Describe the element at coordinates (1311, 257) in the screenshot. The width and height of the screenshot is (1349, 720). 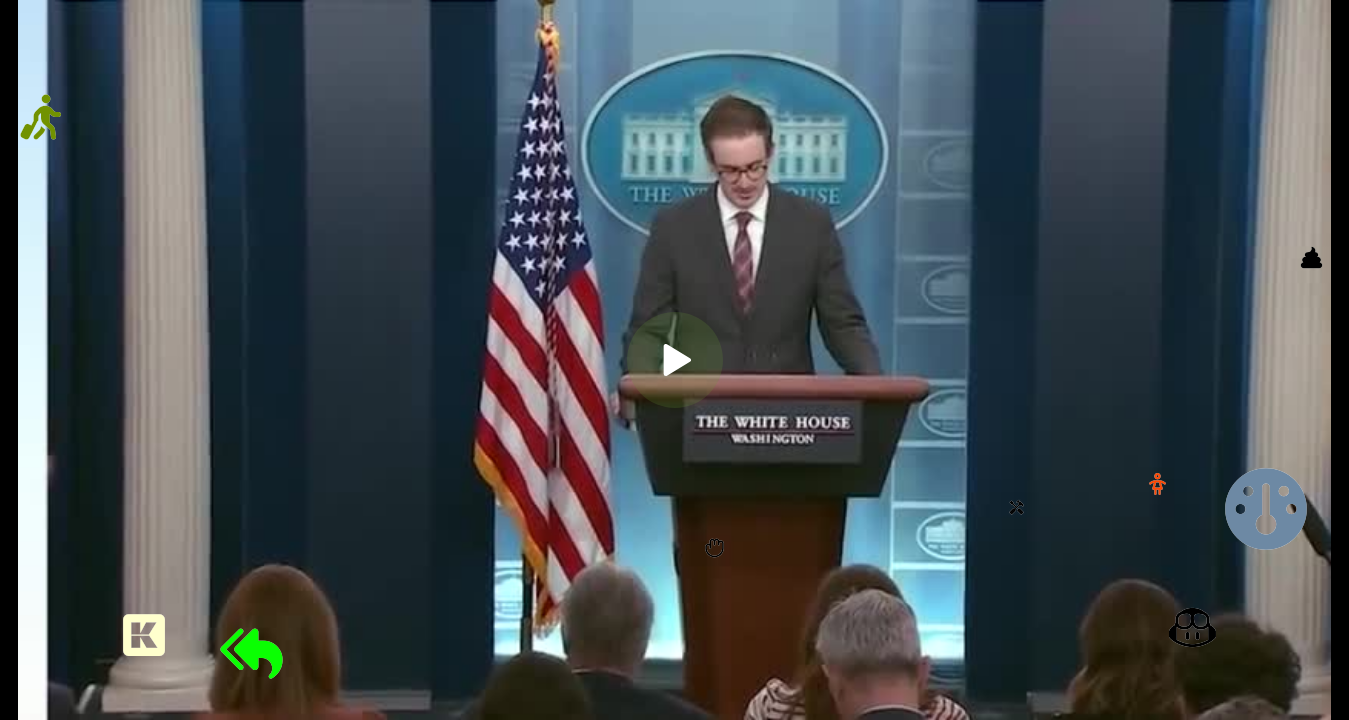
I see `add a poop emoji reaction to a message` at that location.